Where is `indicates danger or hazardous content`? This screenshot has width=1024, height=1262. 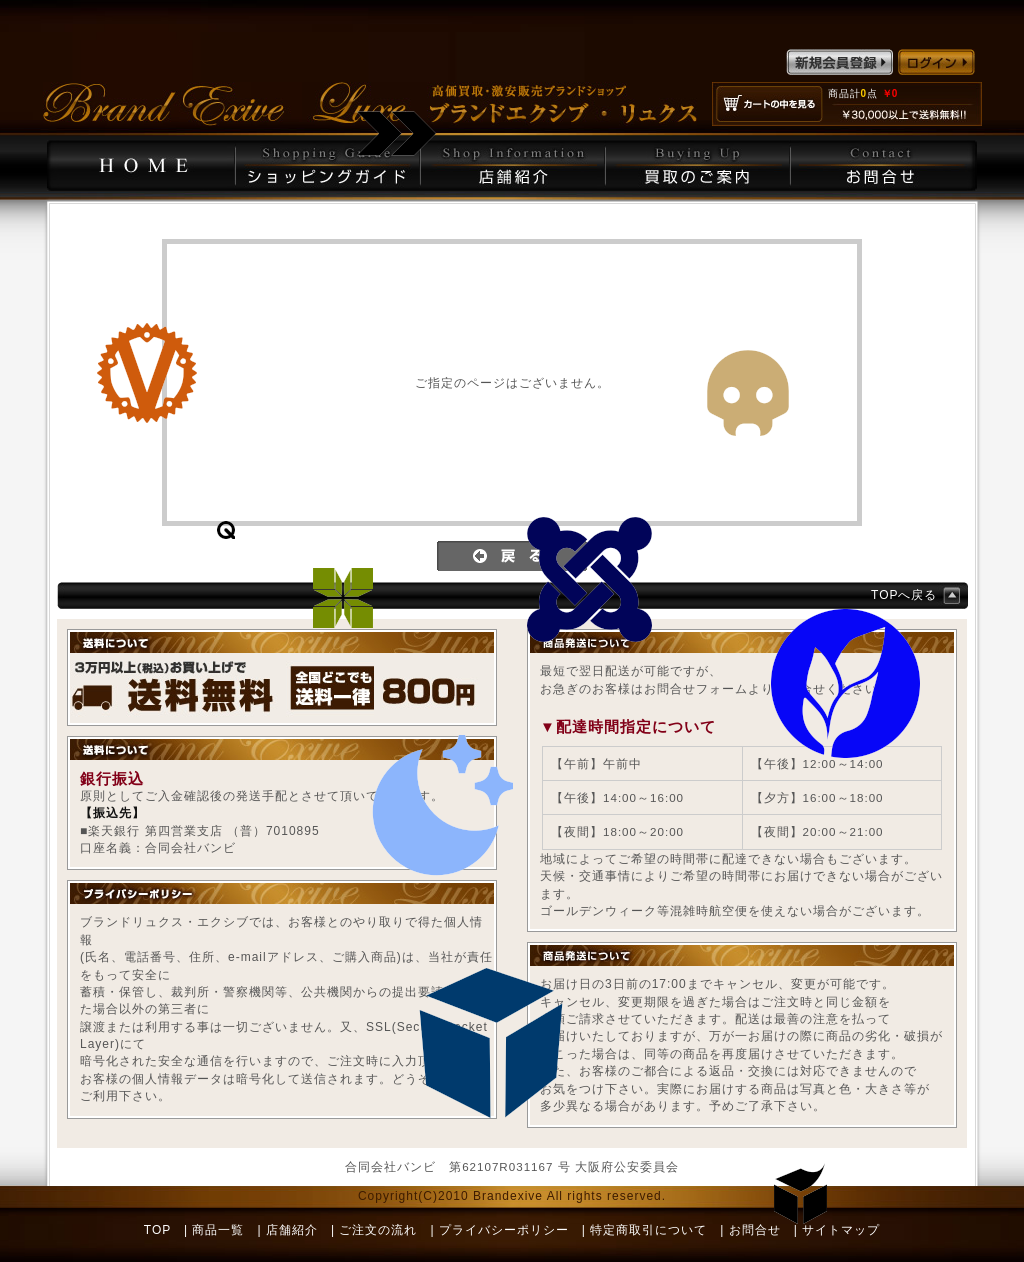 indicates danger or hazardous content is located at coordinates (748, 391).